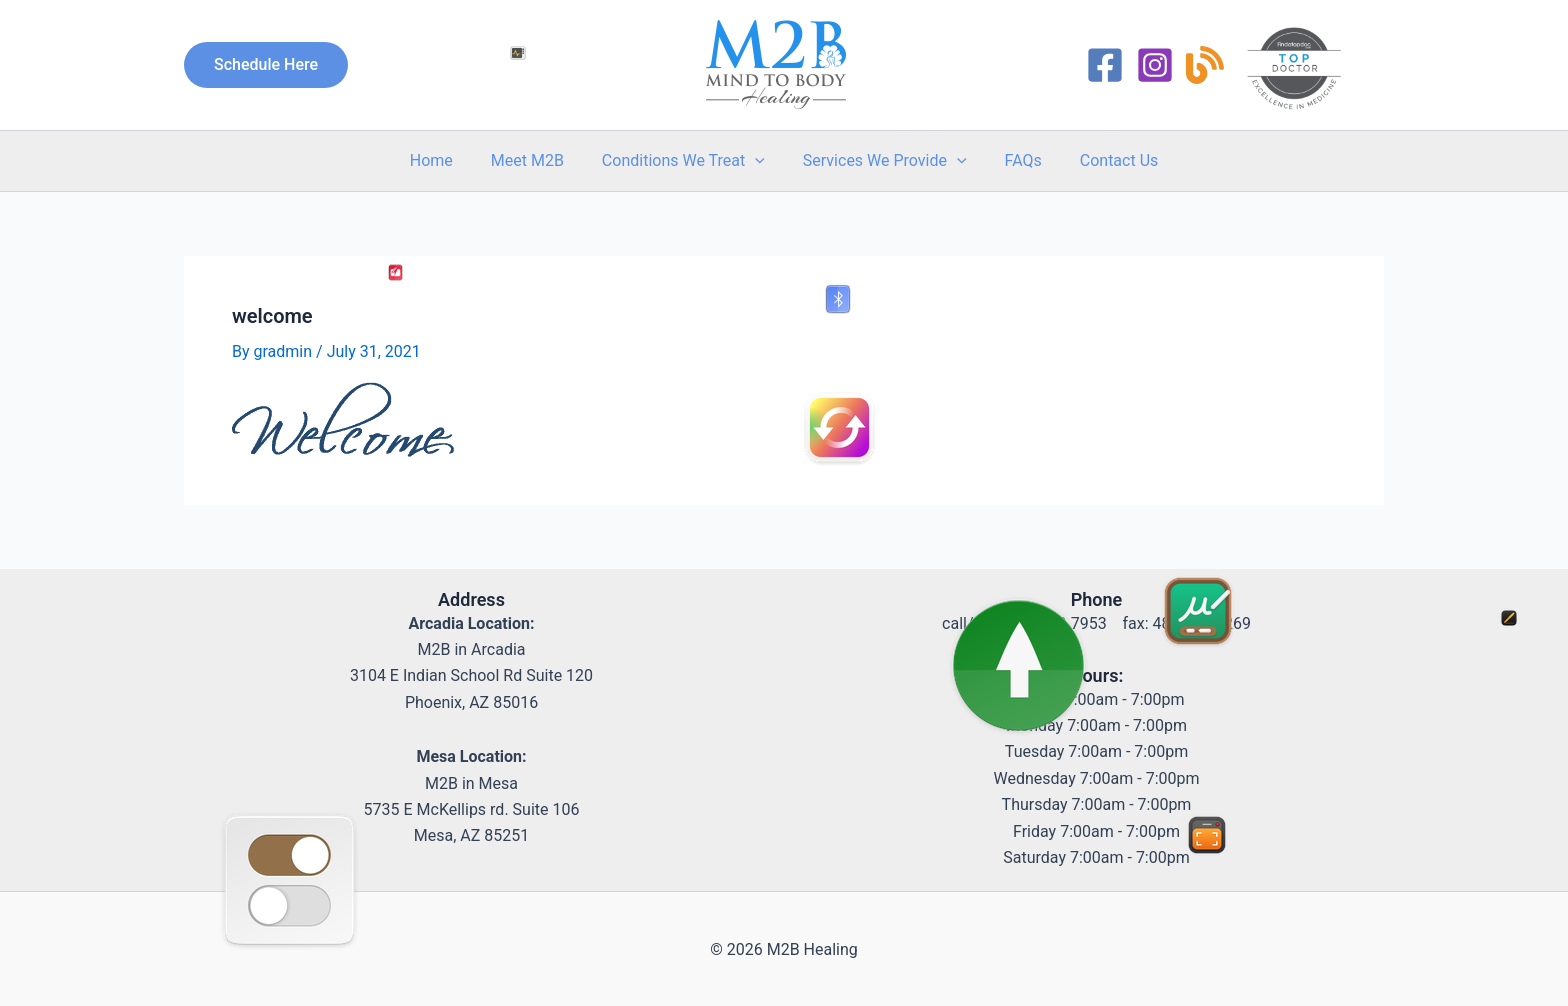  I want to click on open switcheroo image converter app, so click(839, 427).